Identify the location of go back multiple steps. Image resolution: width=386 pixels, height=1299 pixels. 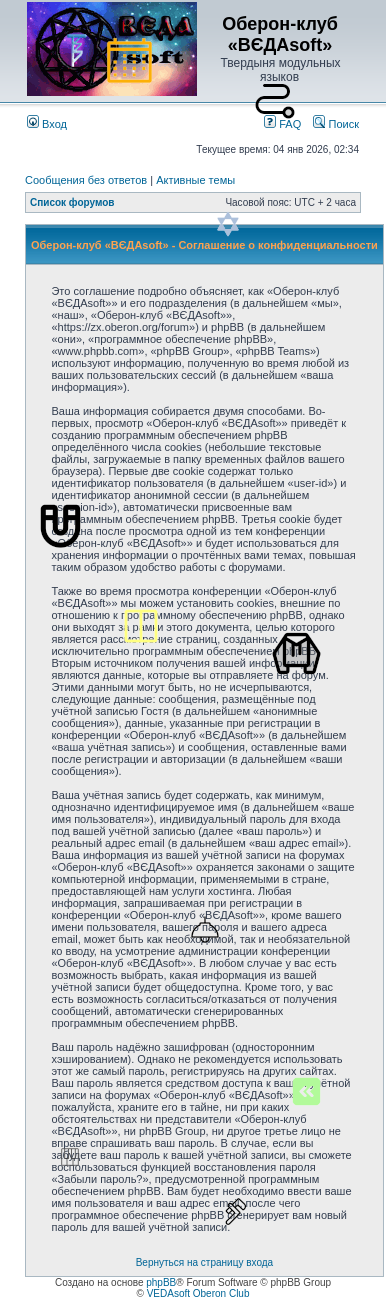
(306, 1091).